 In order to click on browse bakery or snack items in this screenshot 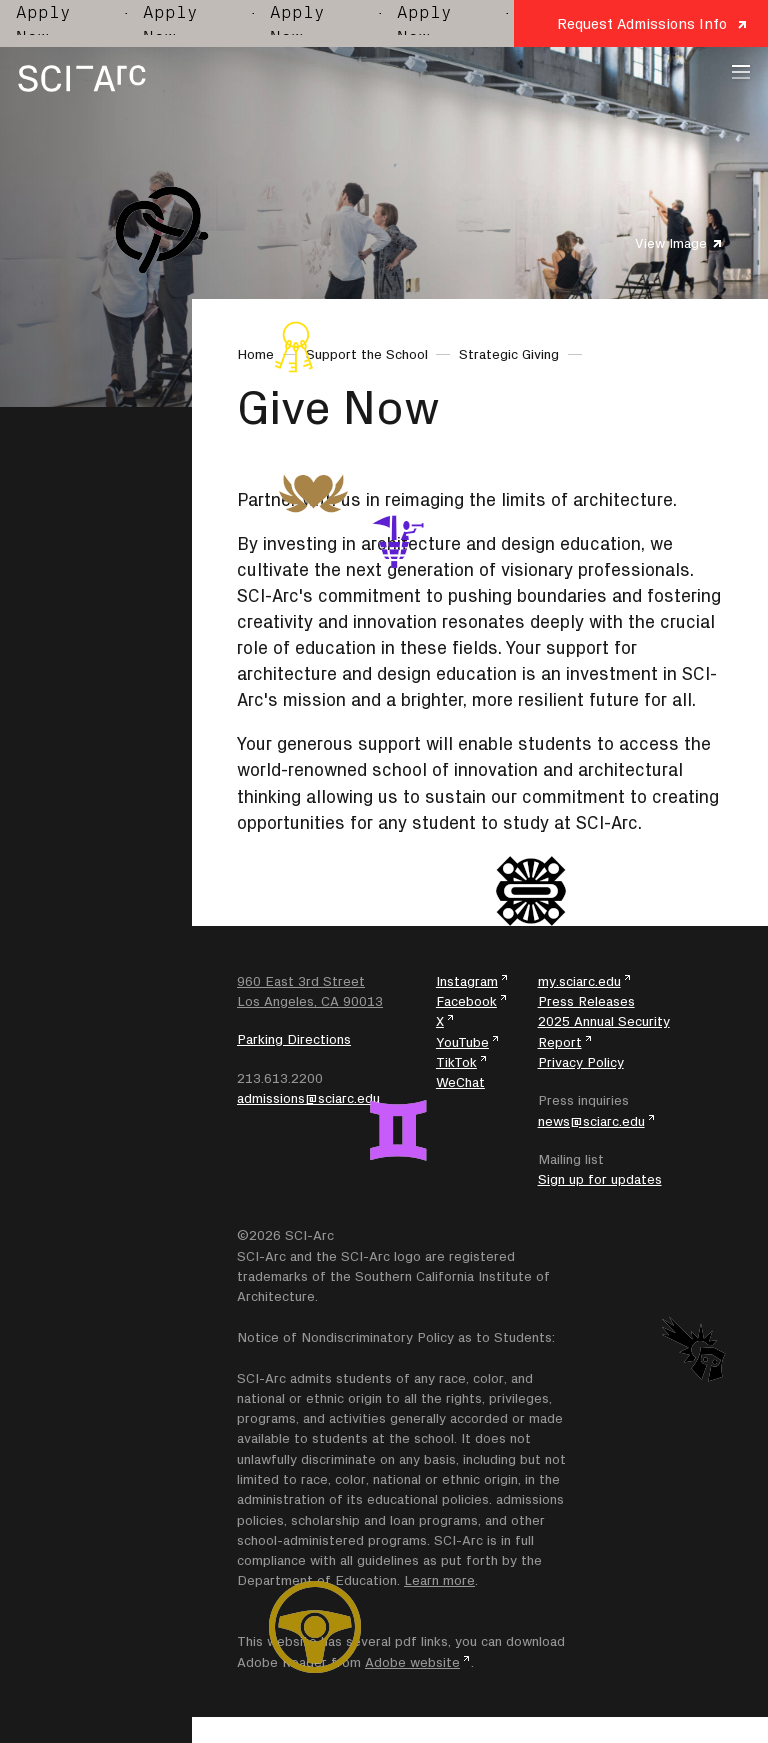, I will do `click(162, 230)`.